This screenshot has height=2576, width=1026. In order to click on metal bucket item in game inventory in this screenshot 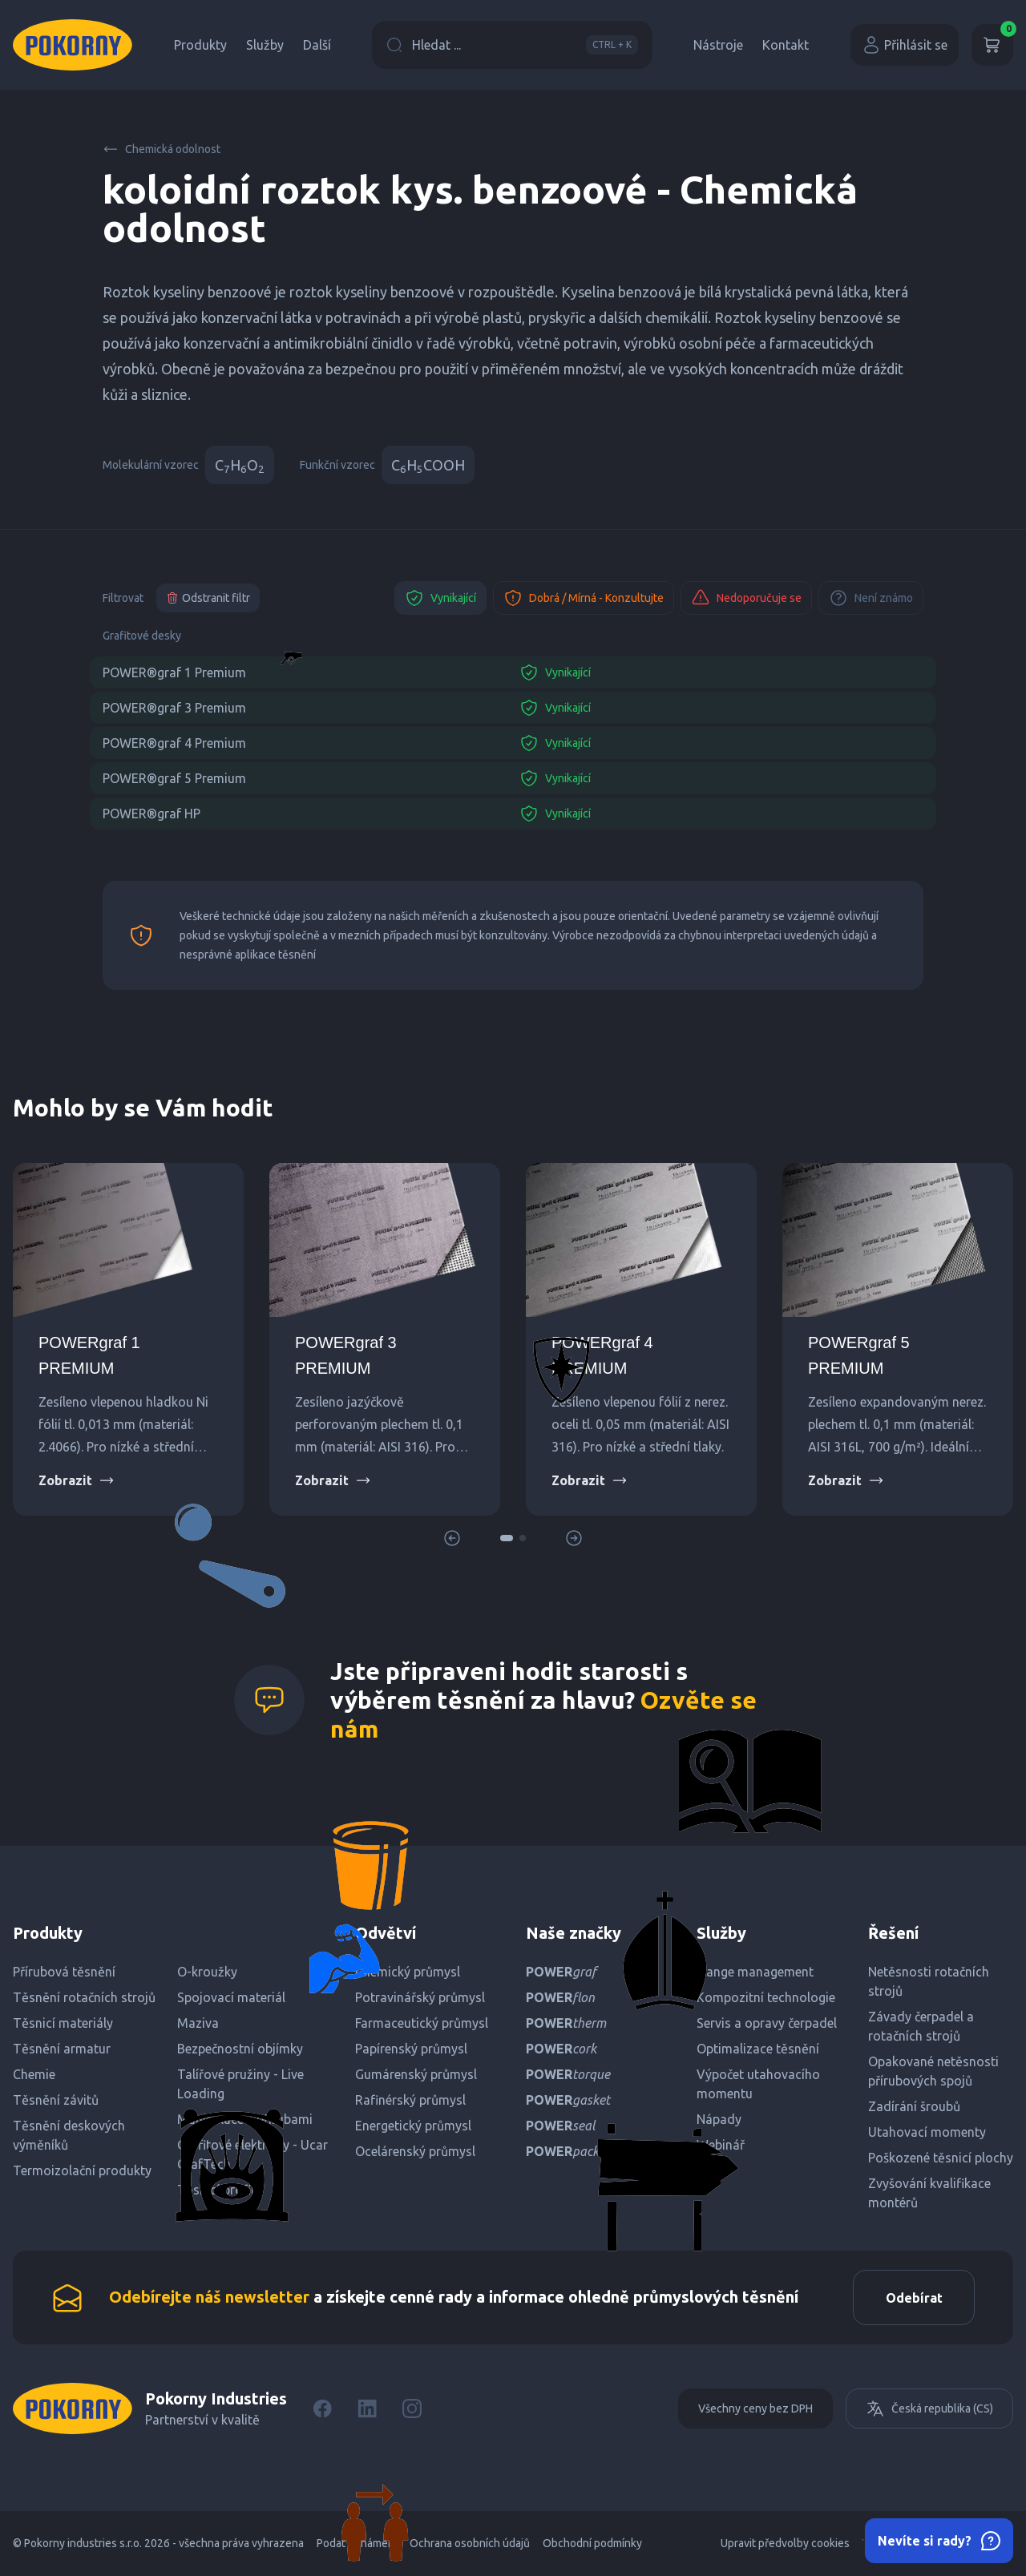, I will do `click(370, 1851)`.